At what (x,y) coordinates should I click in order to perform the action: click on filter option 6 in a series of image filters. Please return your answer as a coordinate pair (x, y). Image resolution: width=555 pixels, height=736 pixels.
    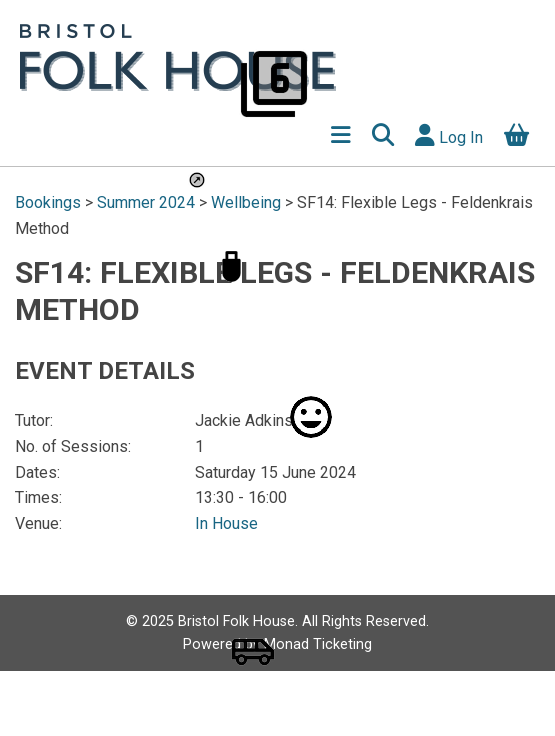
    Looking at the image, I should click on (274, 84).